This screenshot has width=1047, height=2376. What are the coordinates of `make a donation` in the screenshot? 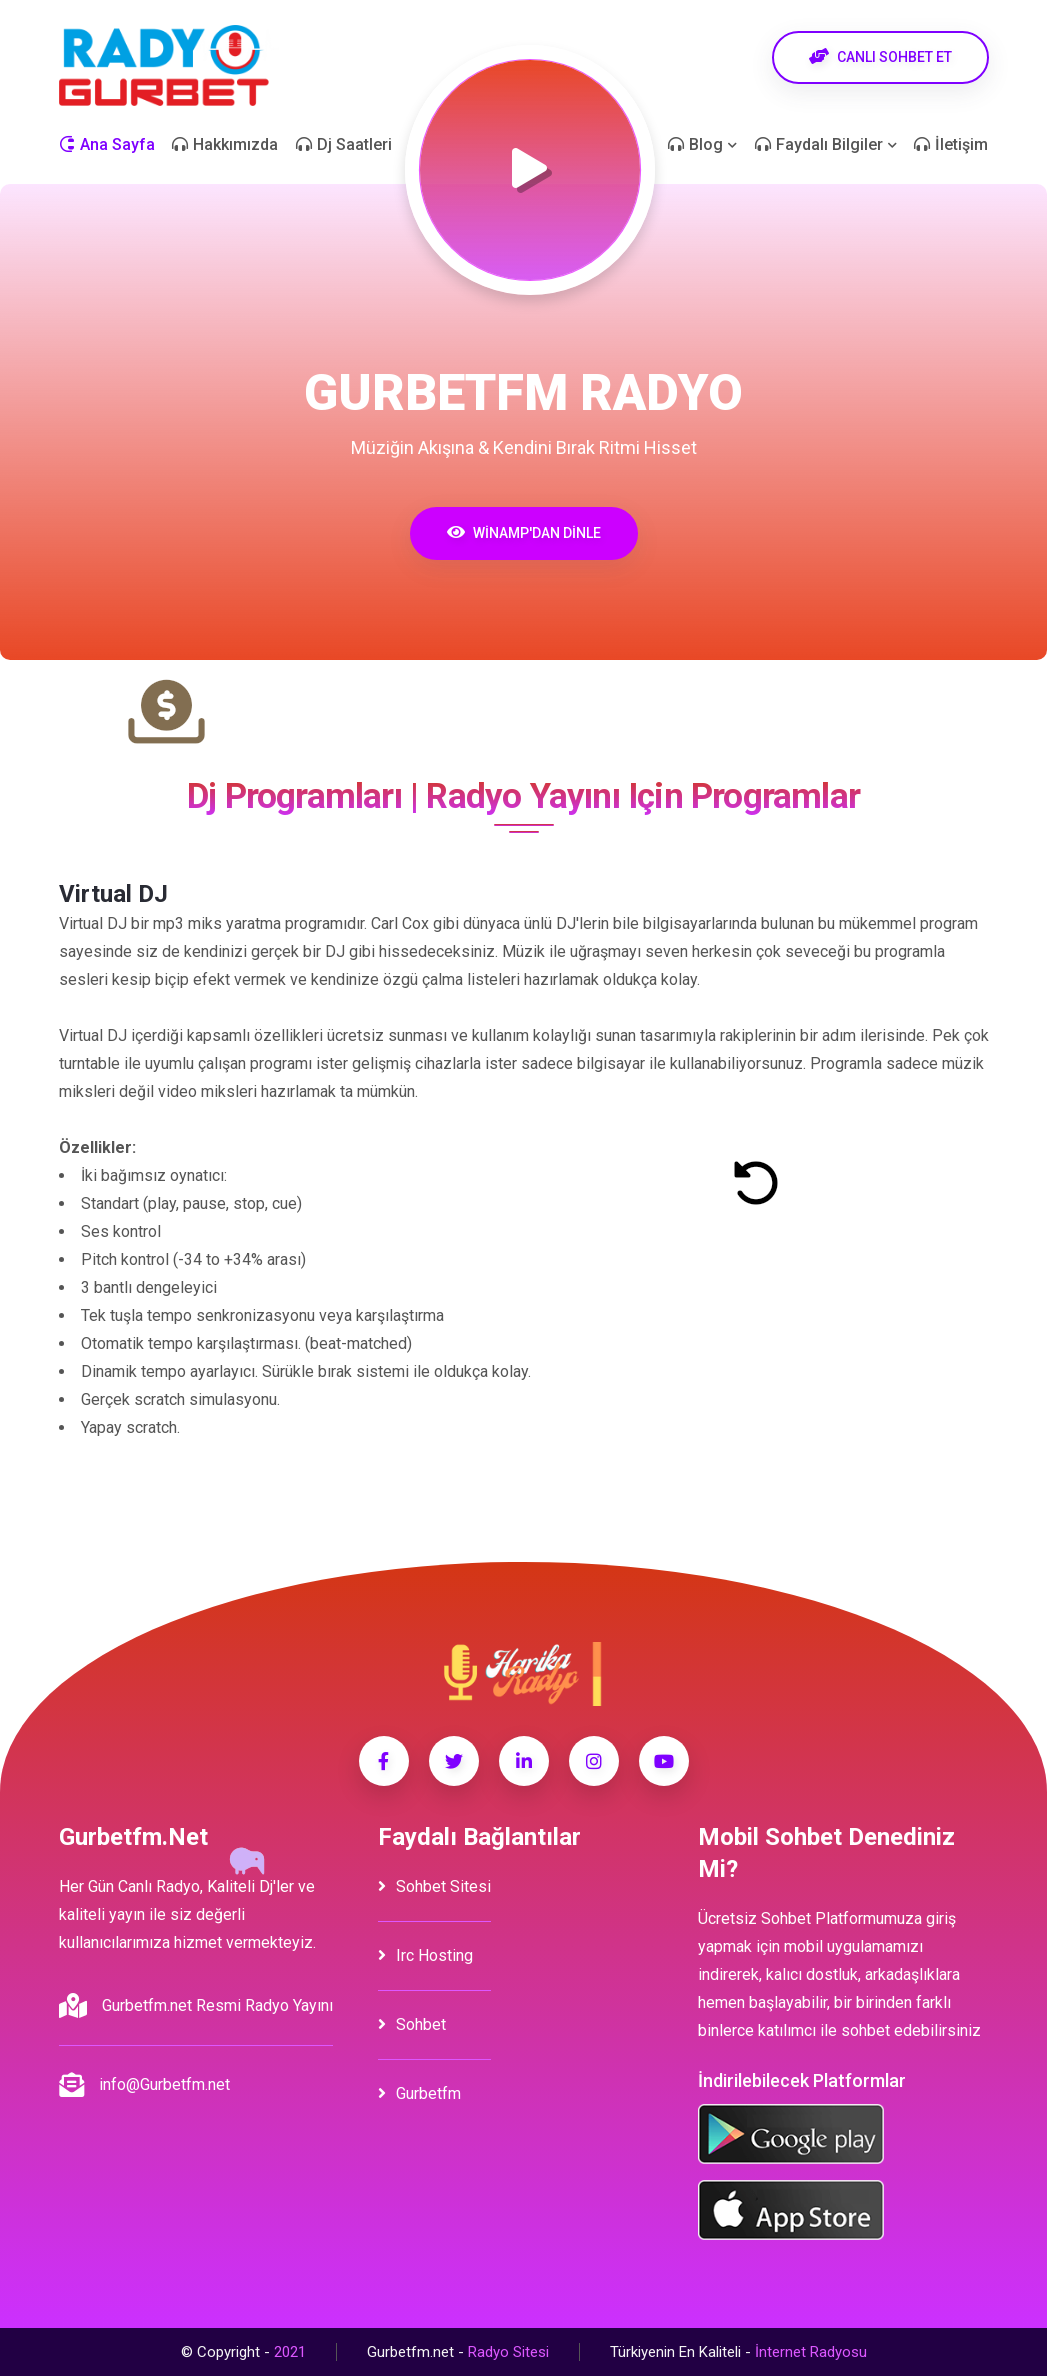 It's located at (166, 709).